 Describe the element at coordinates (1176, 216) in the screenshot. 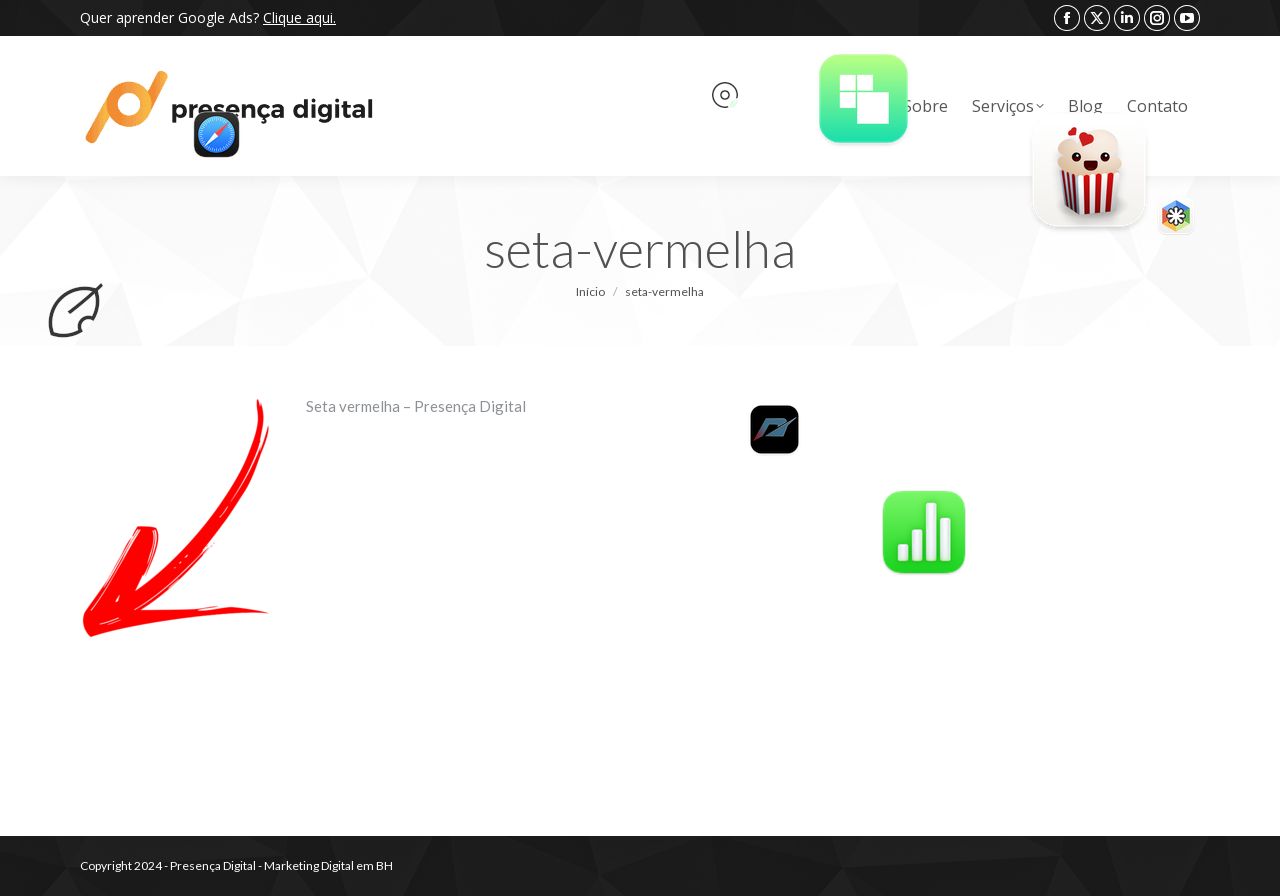

I see `open boxy svg vector graphics editor` at that location.